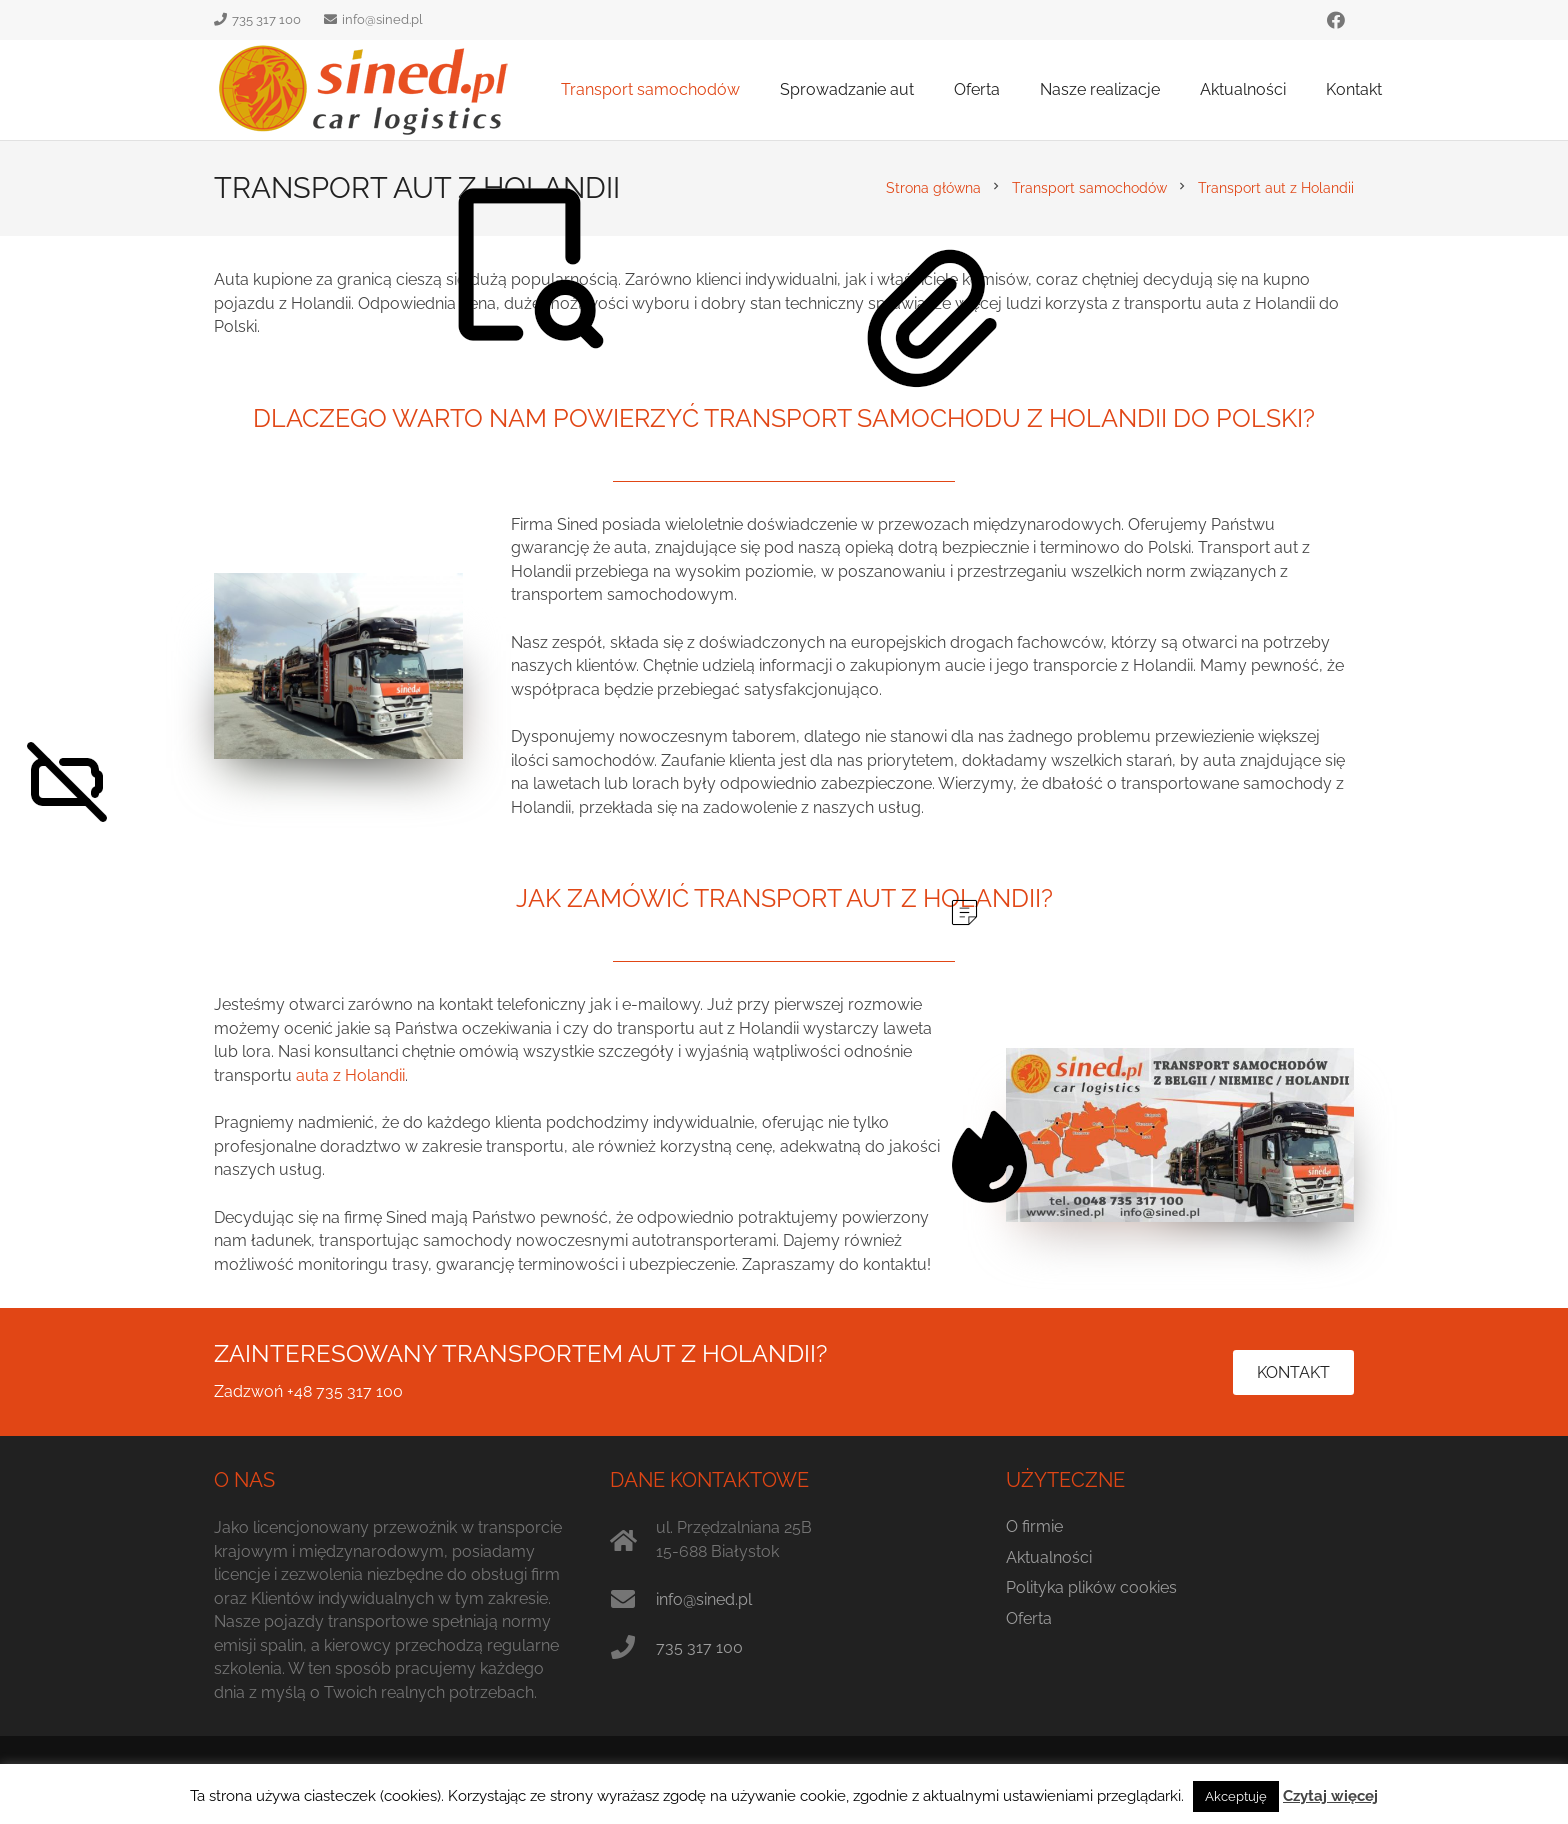  I want to click on battery unavailable or disconnected, so click(67, 782).